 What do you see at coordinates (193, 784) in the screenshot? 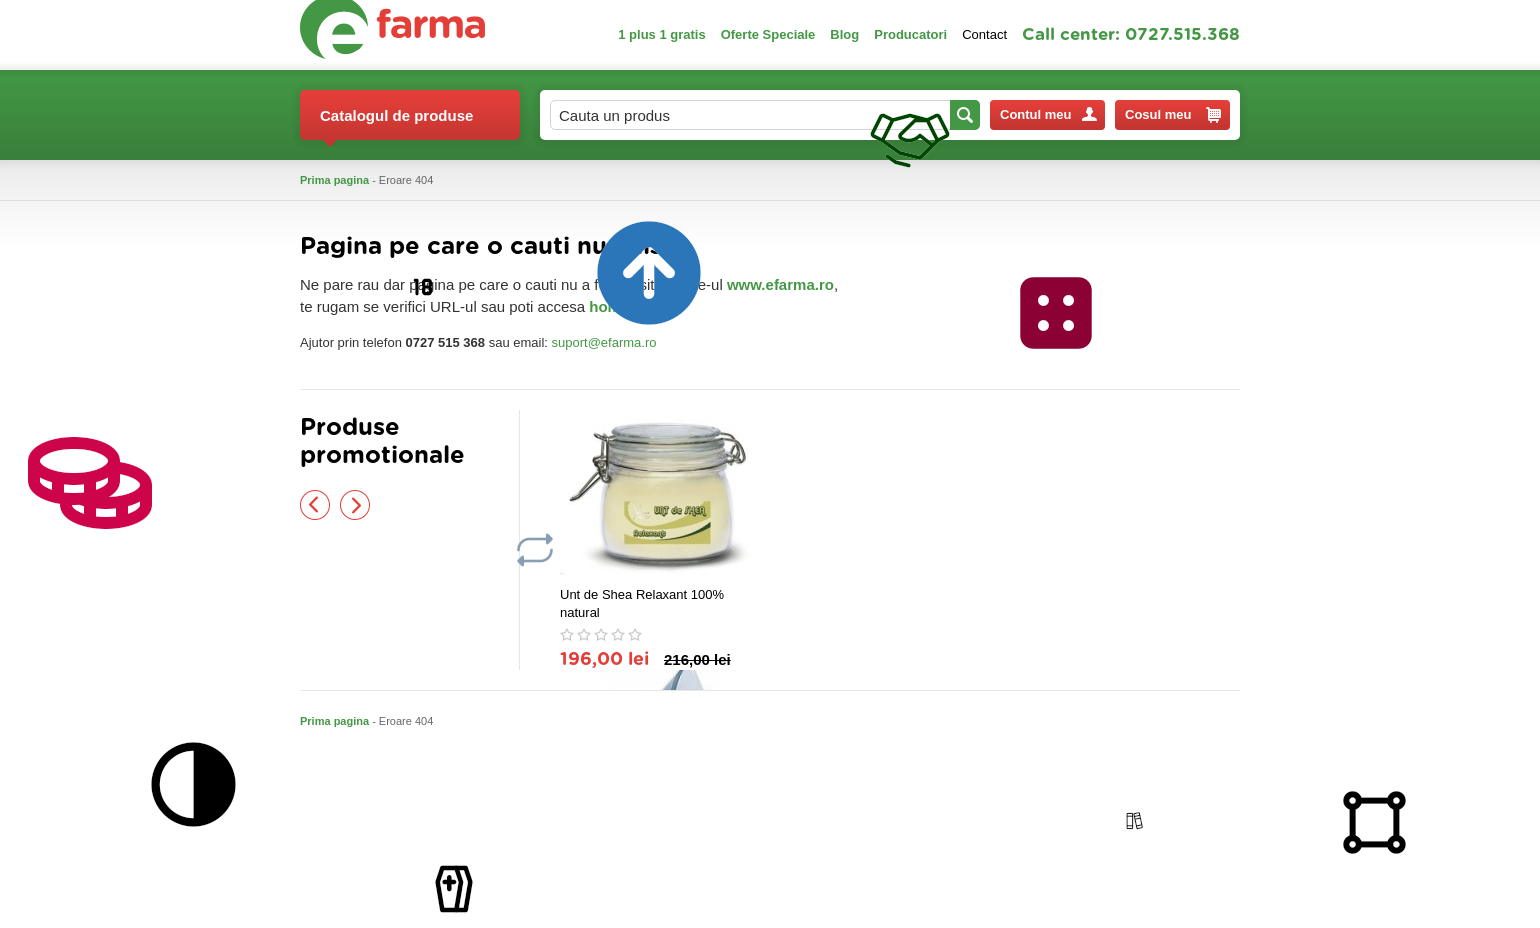
I see `adjust screen brightness` at bounding box center [193, 784].